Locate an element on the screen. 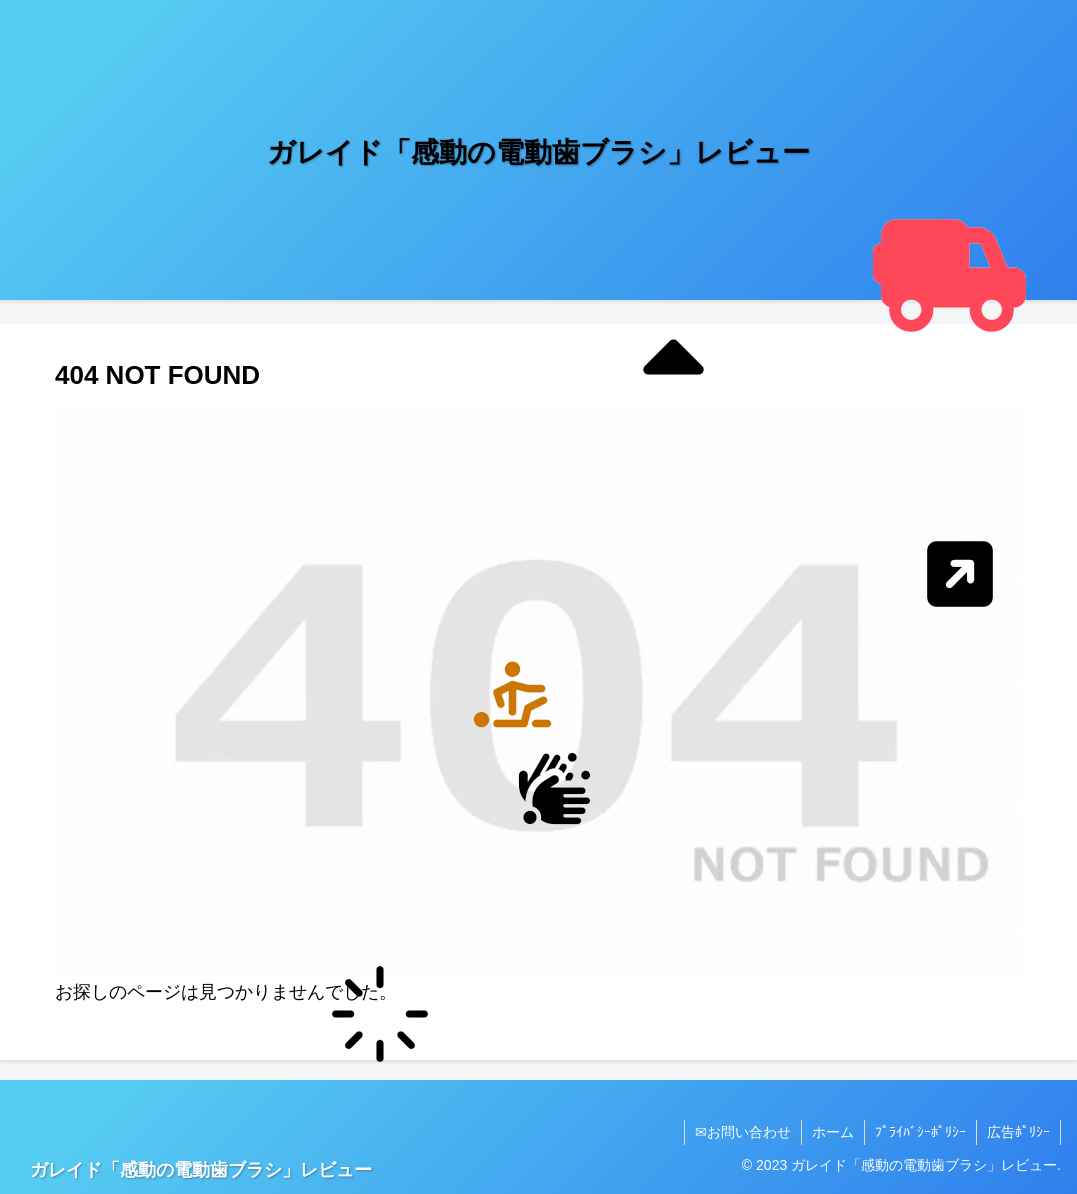  loading content in progress is located at coordinates (380, 1014).